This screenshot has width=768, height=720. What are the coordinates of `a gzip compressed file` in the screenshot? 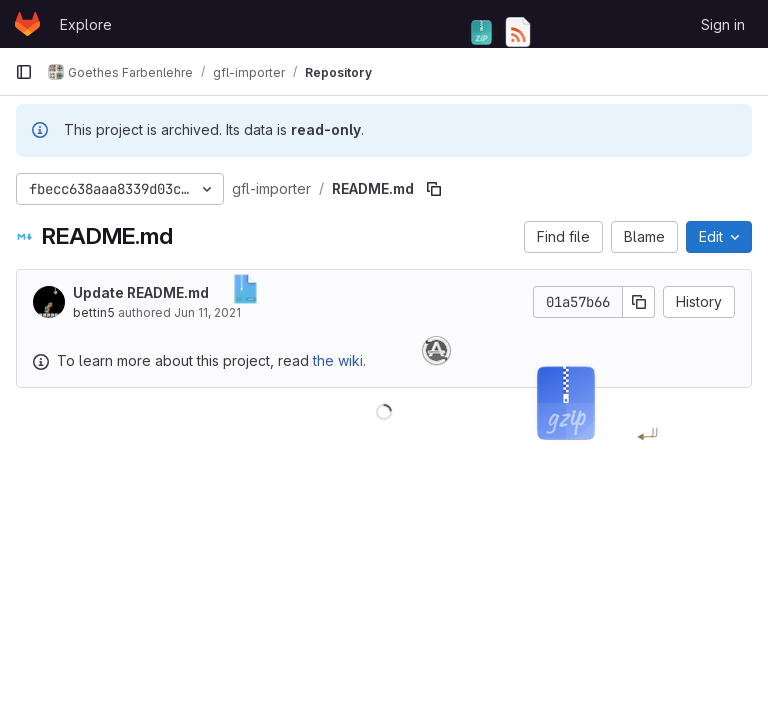 It's located at (566, 403).